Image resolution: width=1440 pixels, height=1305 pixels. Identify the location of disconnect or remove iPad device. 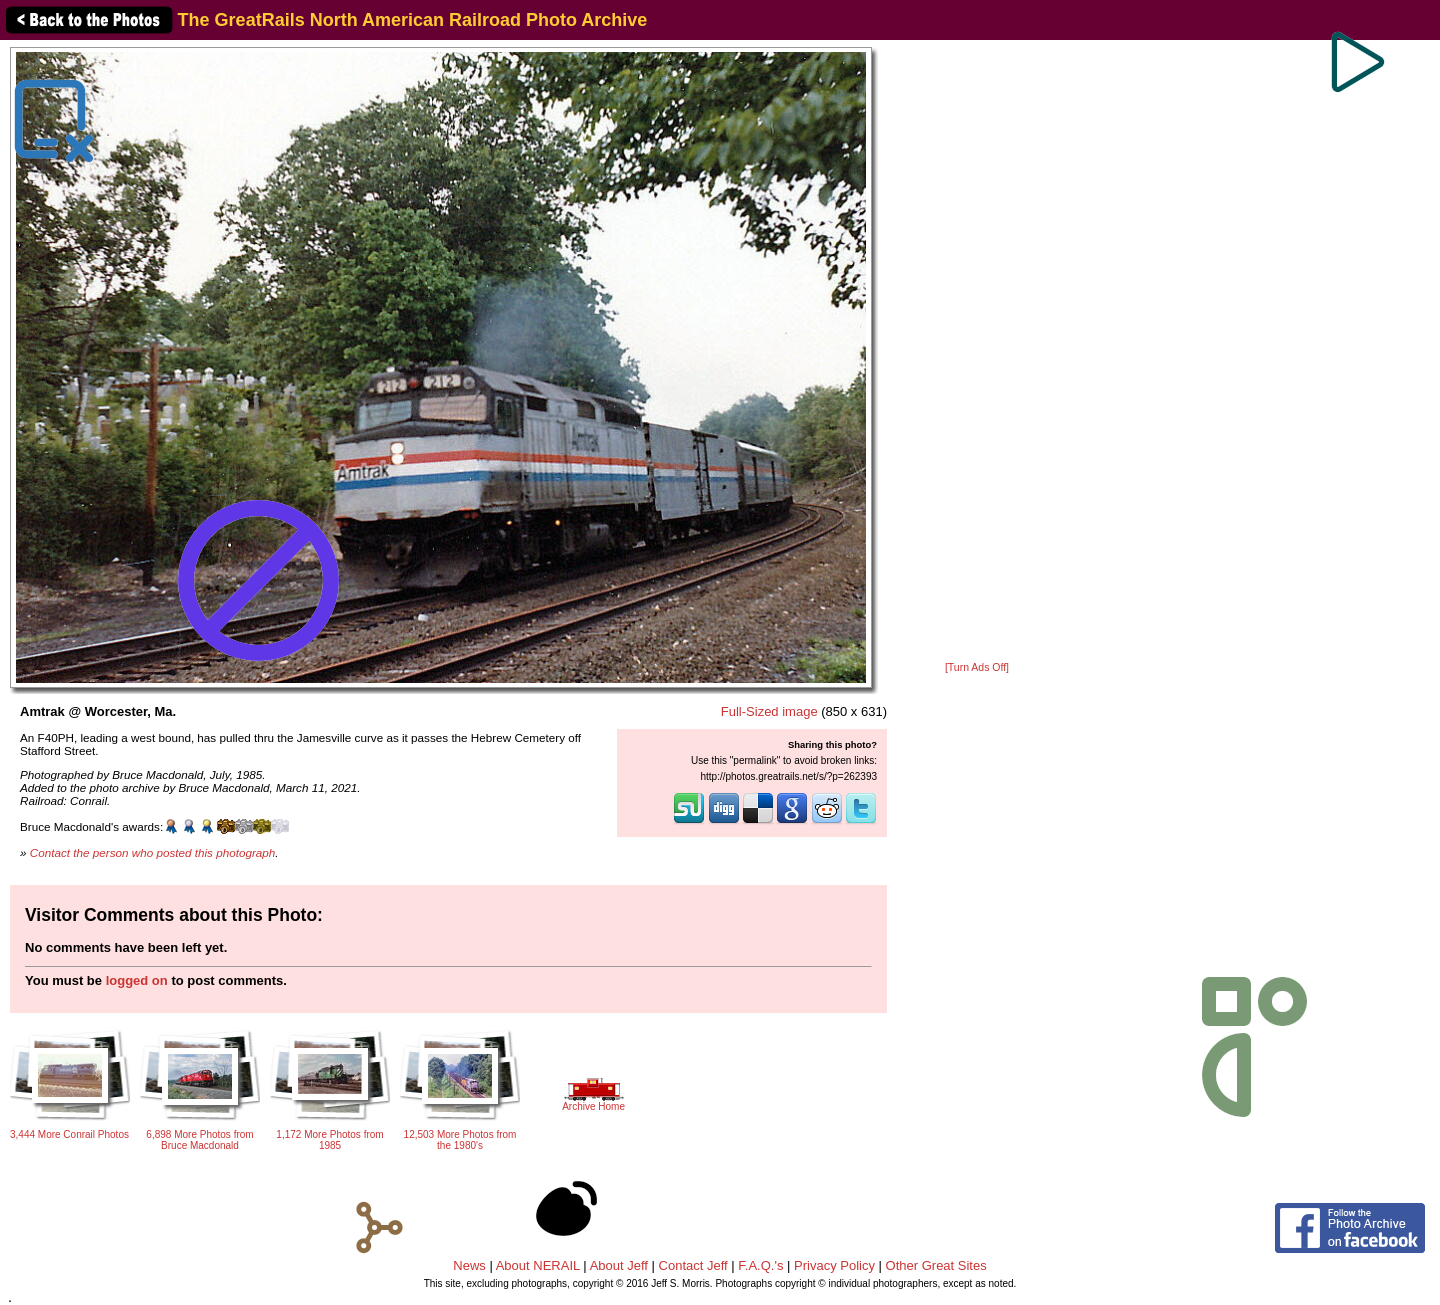
(50, 119).